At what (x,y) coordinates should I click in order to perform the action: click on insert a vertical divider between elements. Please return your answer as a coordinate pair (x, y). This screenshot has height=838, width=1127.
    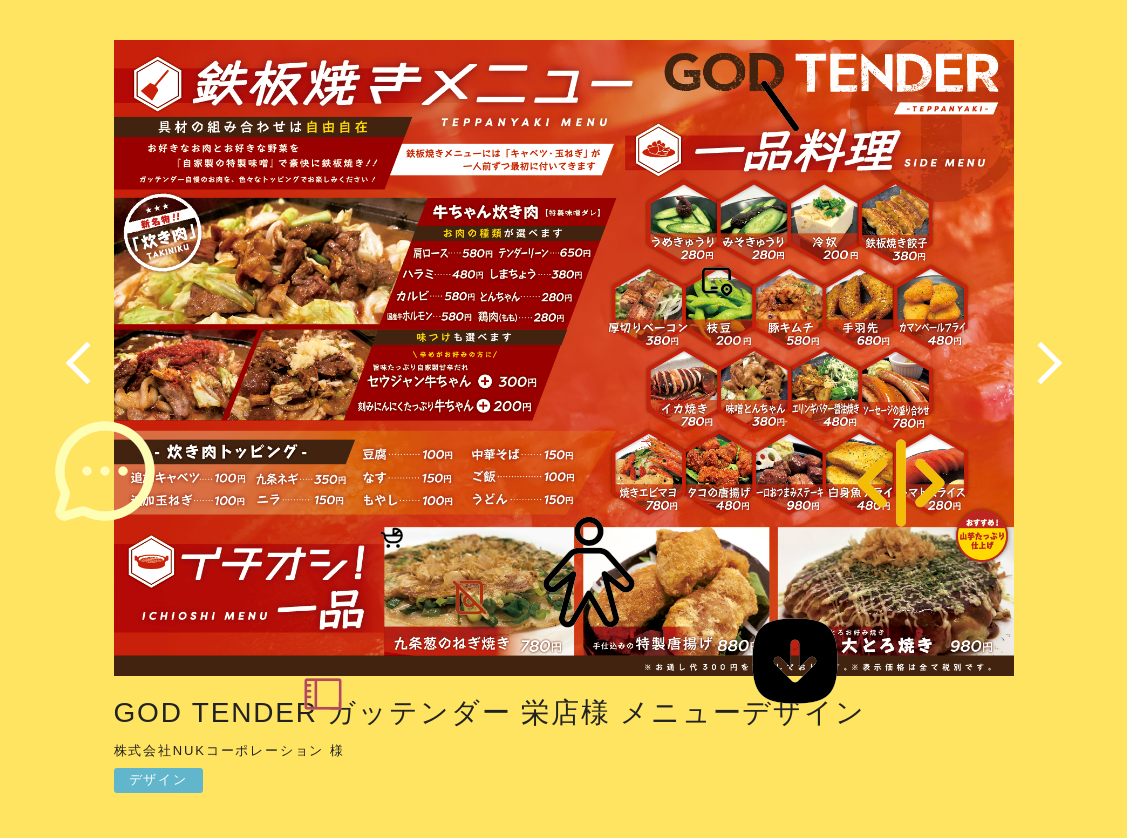
    Looking at the image, I should click on (901, 483).